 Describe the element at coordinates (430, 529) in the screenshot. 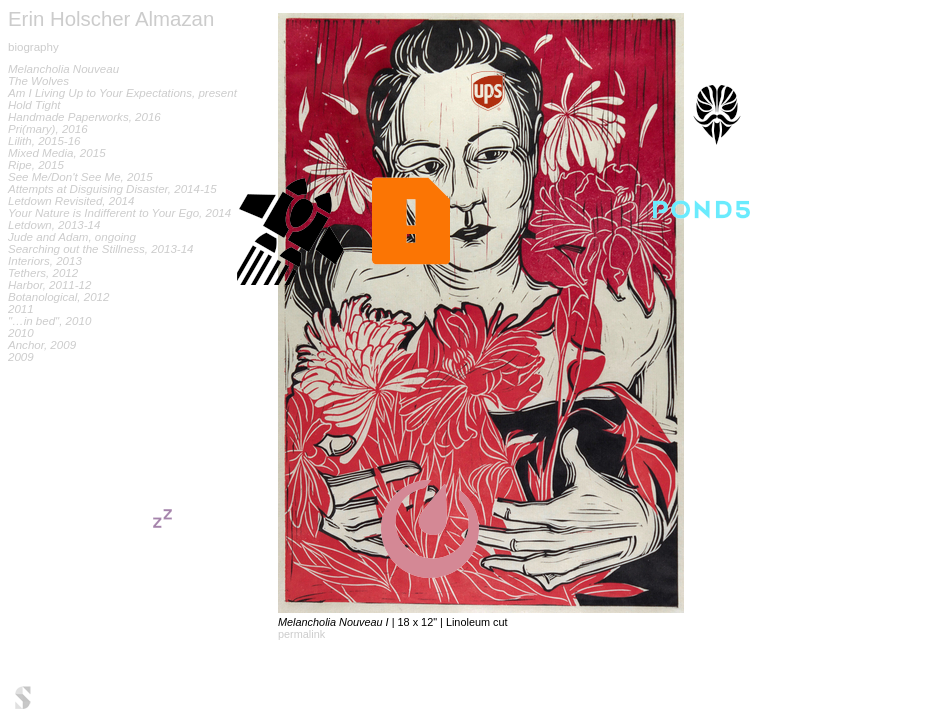

I see `open Mattermost messaging app` at that location.